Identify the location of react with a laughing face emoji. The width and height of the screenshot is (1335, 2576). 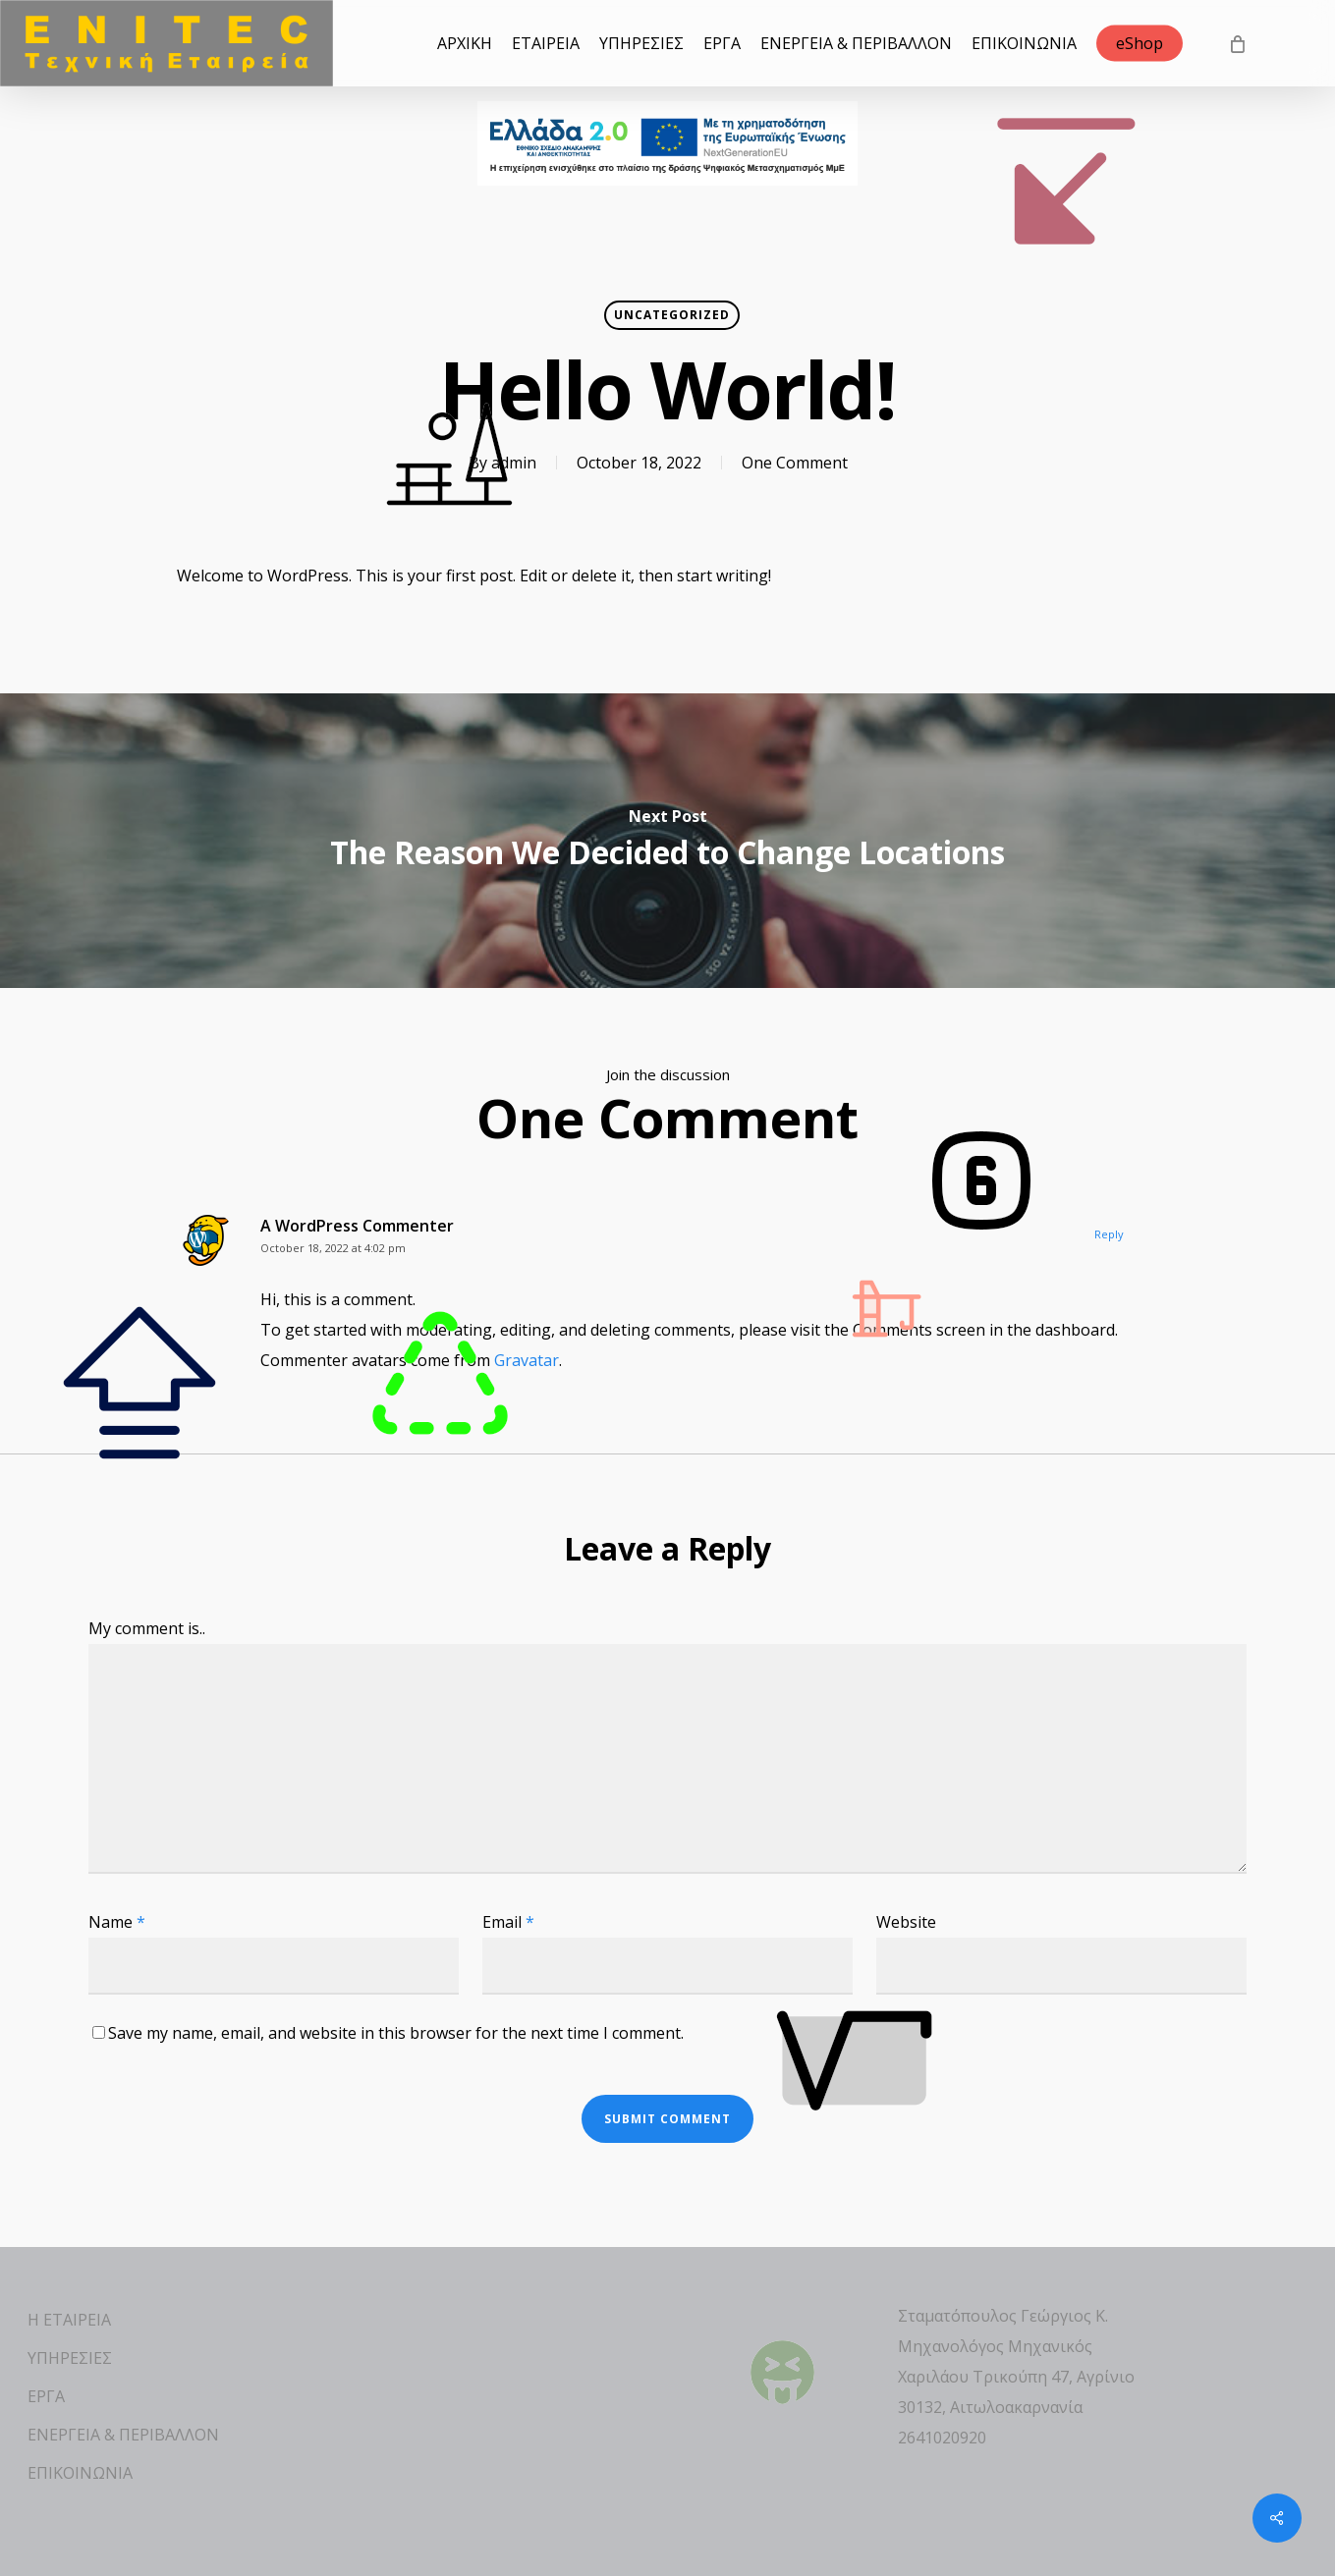
(782, 2372).